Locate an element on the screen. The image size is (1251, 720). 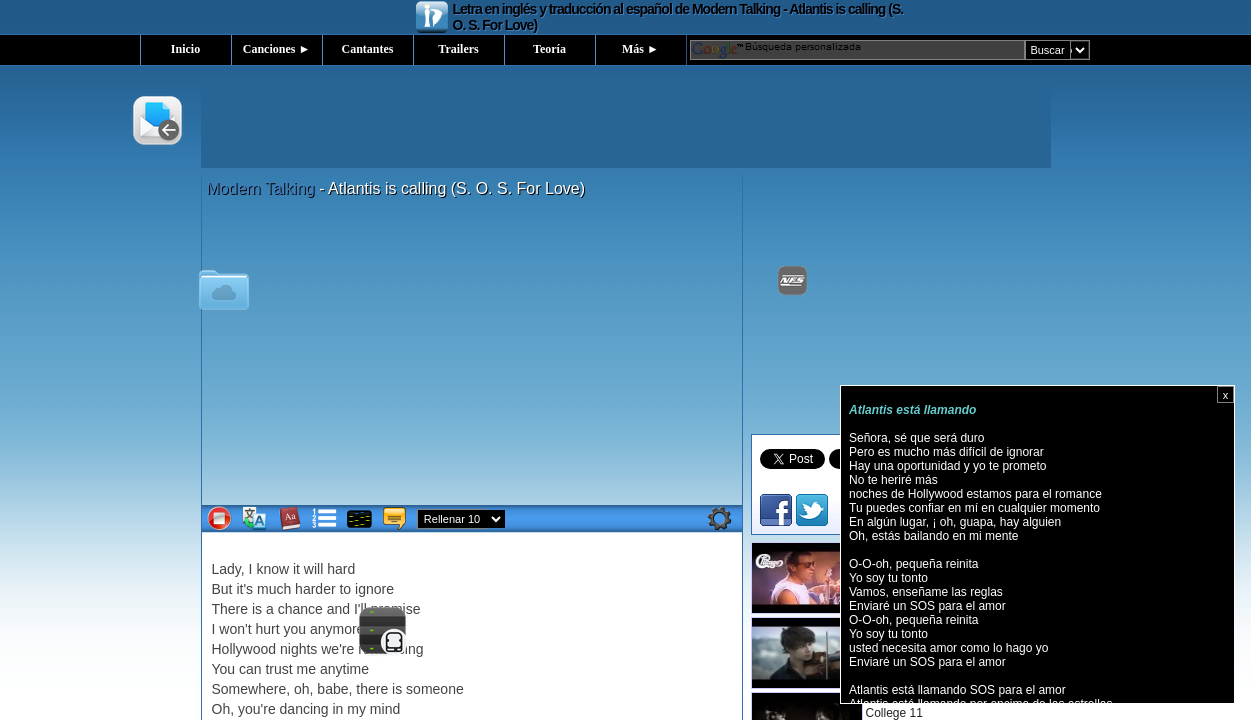
import contacts or data into kontact is located at coordinates (157, 120).